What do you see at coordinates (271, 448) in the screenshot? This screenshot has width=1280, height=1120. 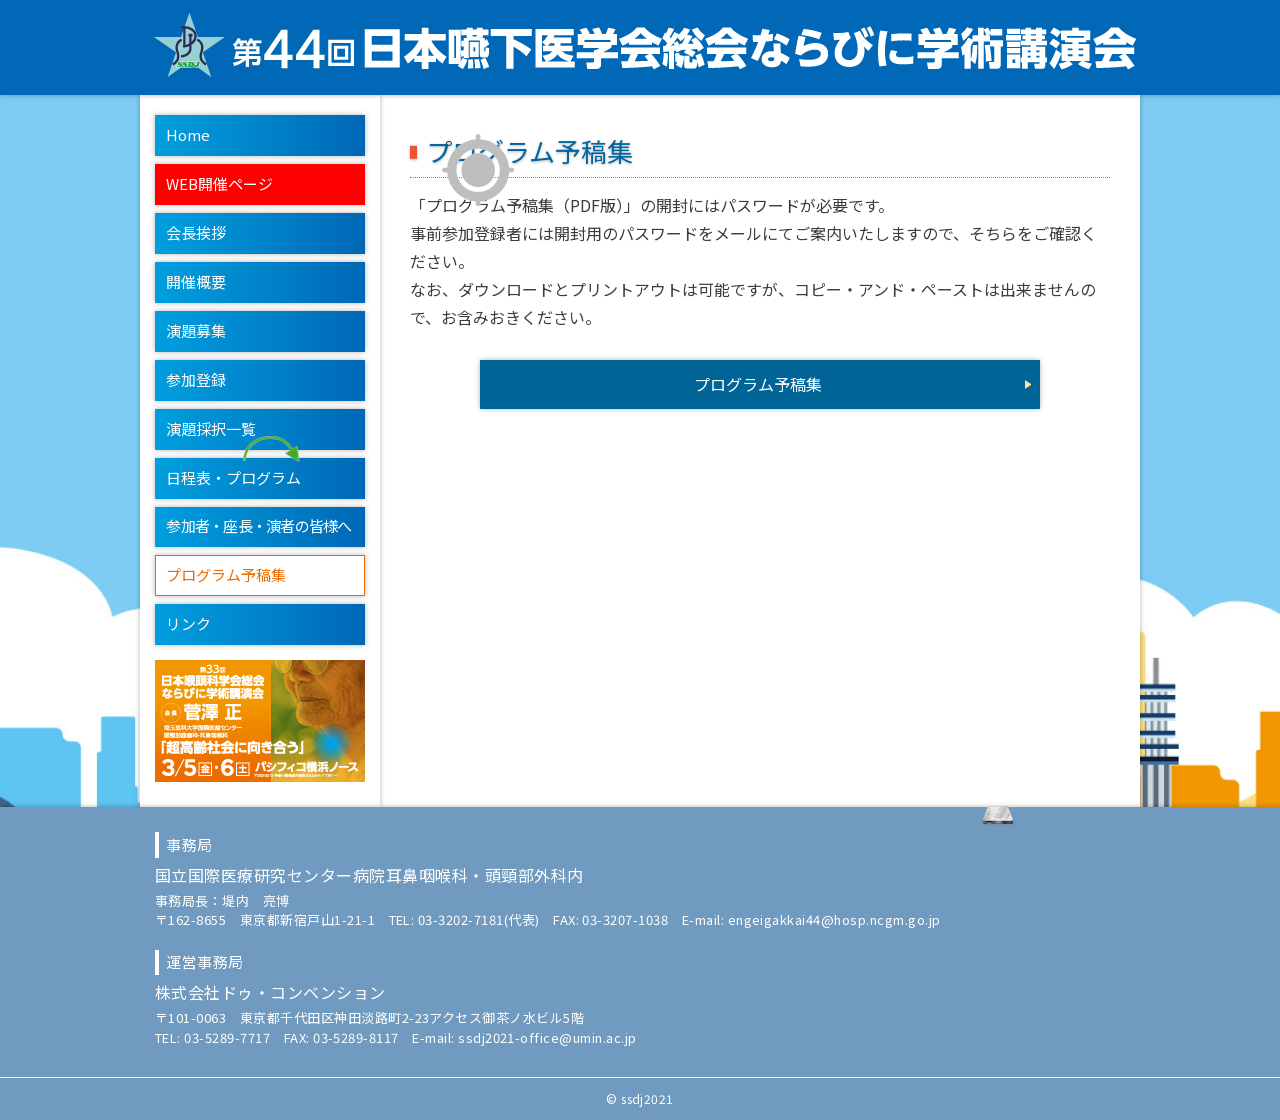 I see `redo the last undone action` at bounding box center [271, 448].